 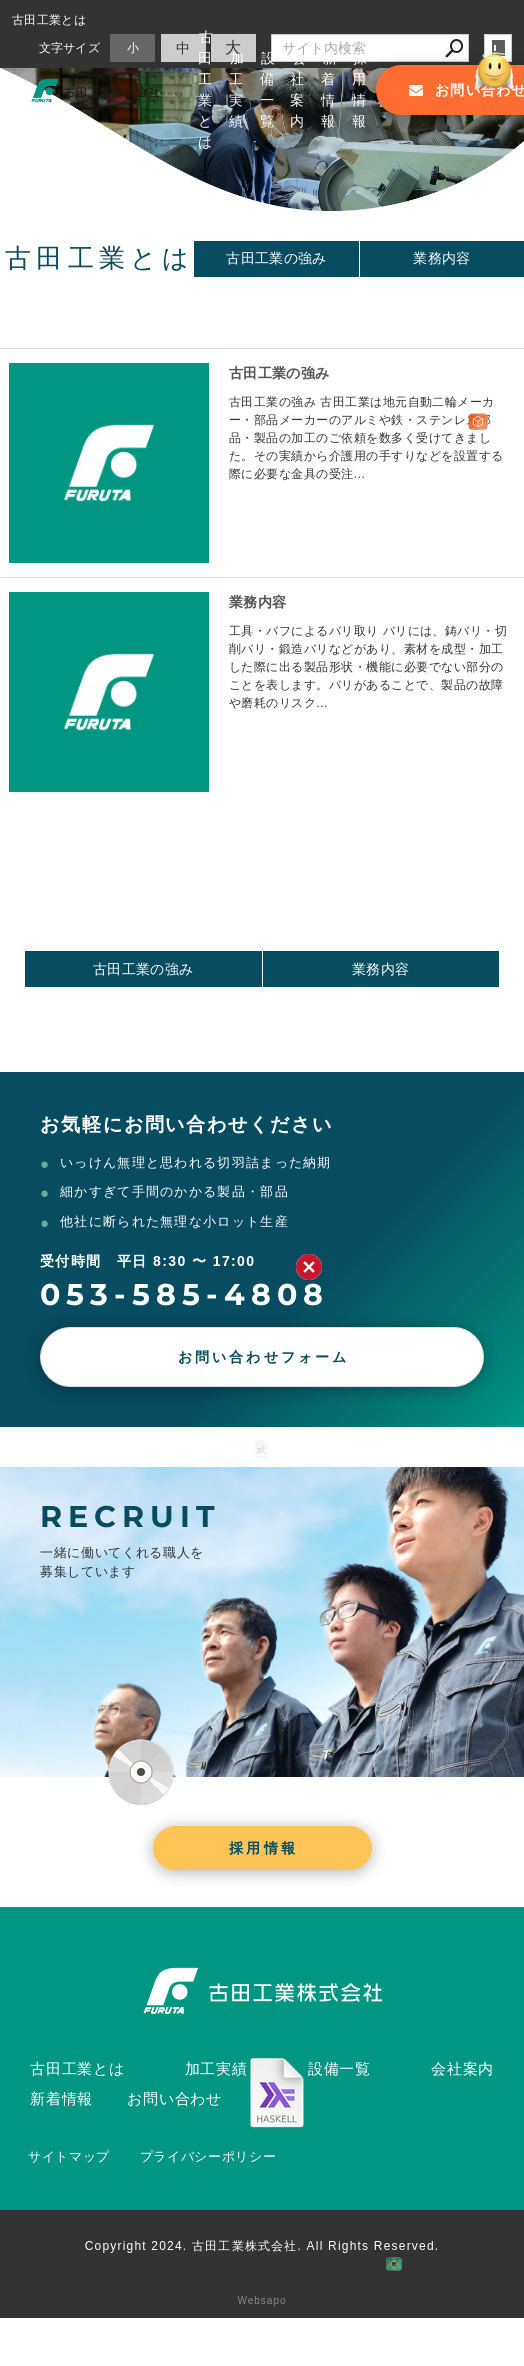 I want to click on credits or attribution text file, so click(x=261, y=1449).